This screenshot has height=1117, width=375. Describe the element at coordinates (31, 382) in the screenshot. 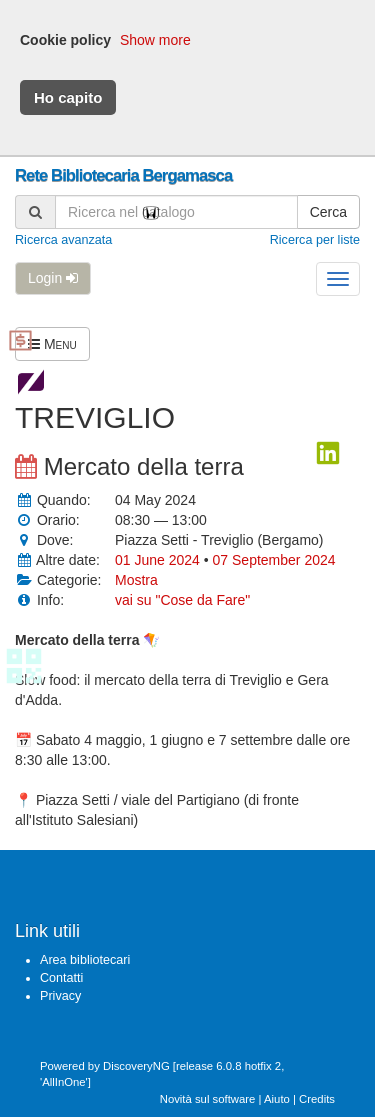

I see `zend framework official logo` at that location.